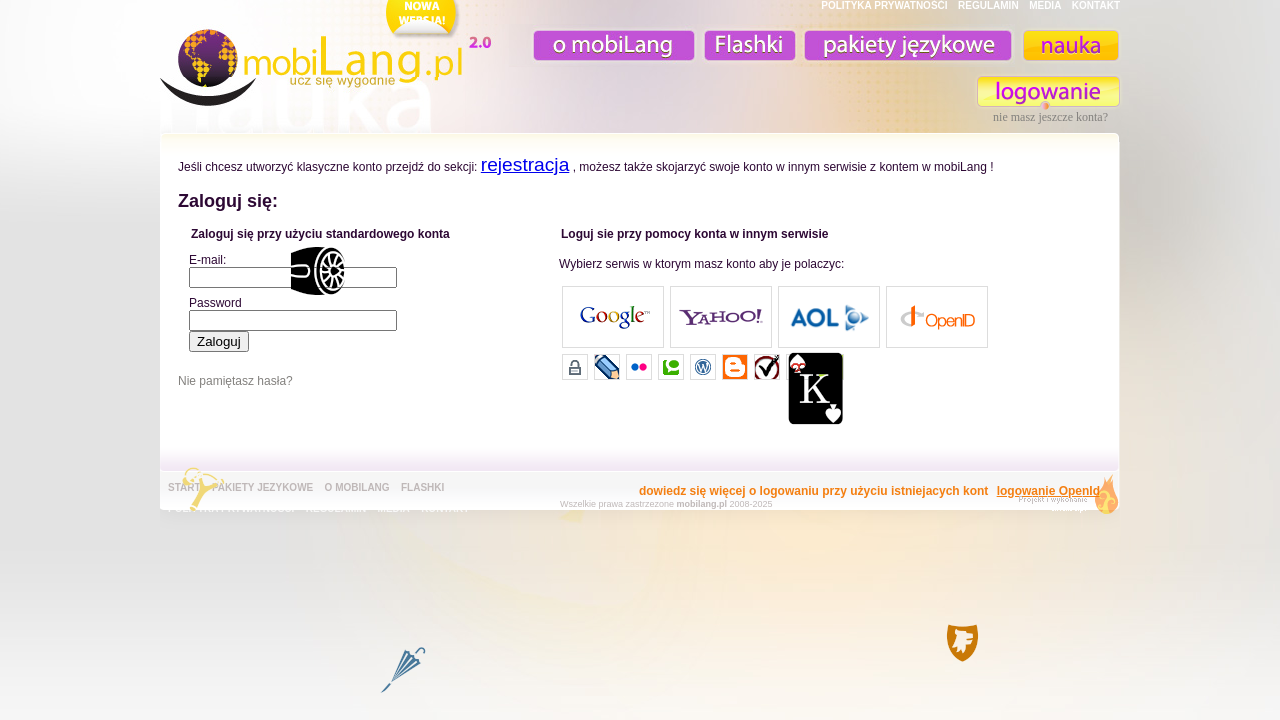 The height and width of the screenshot is (720, 1280). What do you see at coordinates (202, 489) in the screenshot?
I see `launch or shoot an item` at bounding box center [202, 489].